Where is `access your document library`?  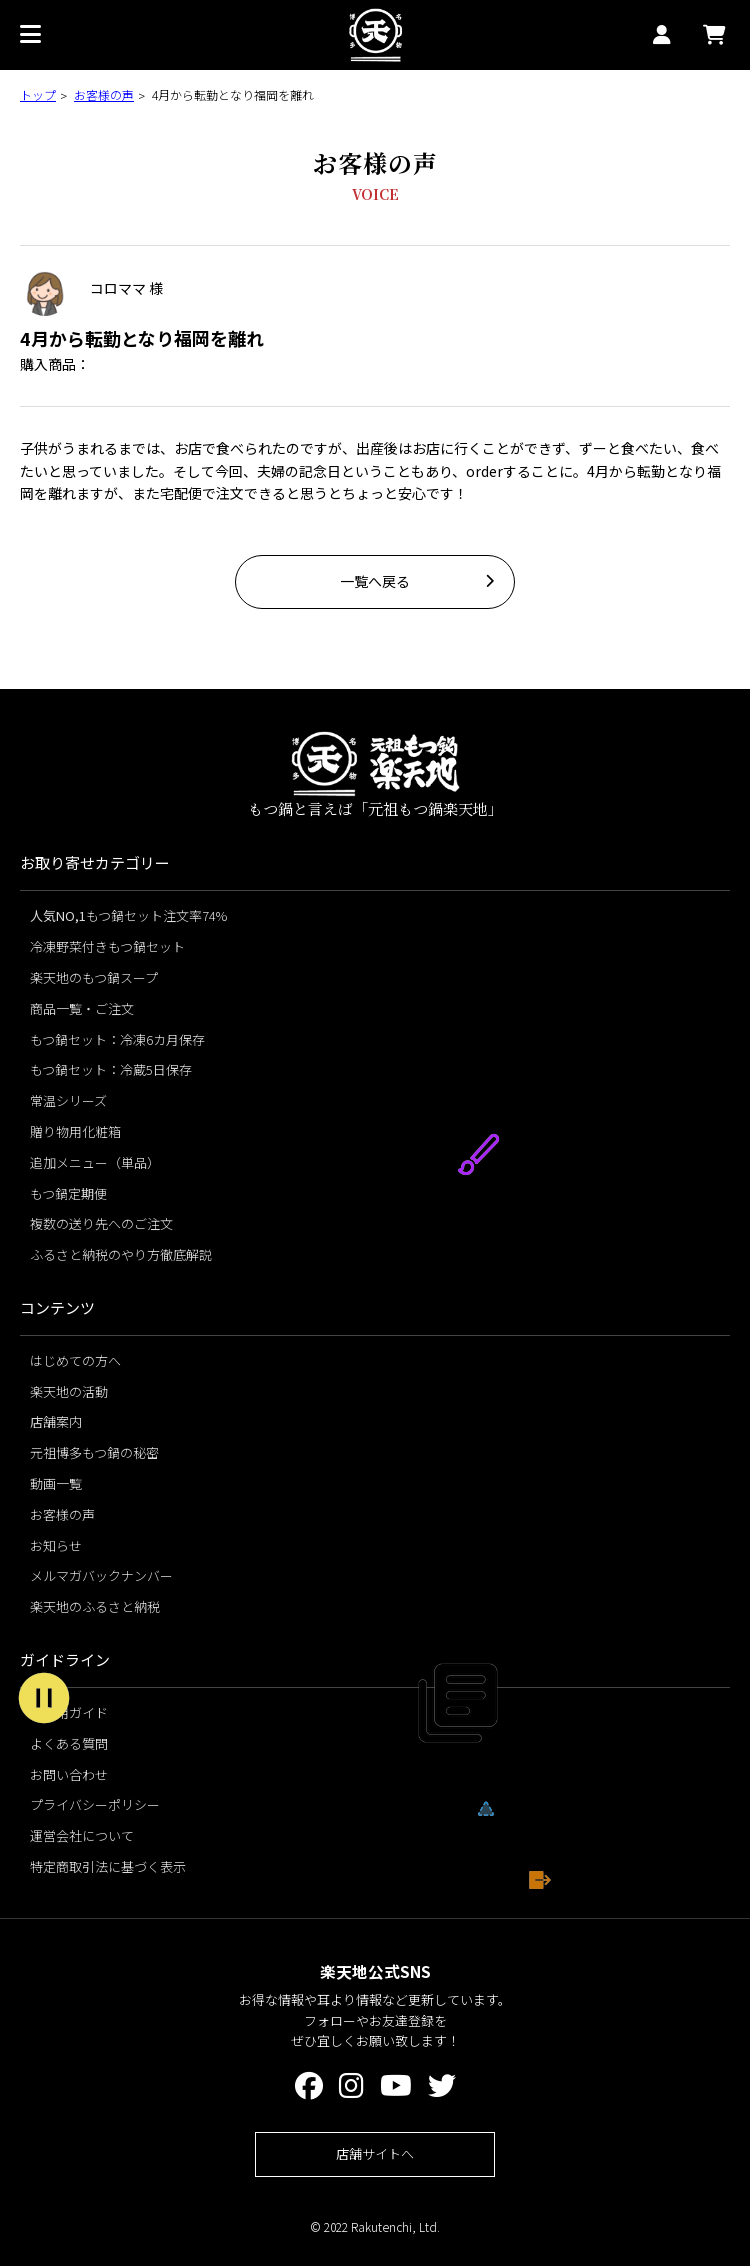
access your document library is located at coordinates (458, 1703).